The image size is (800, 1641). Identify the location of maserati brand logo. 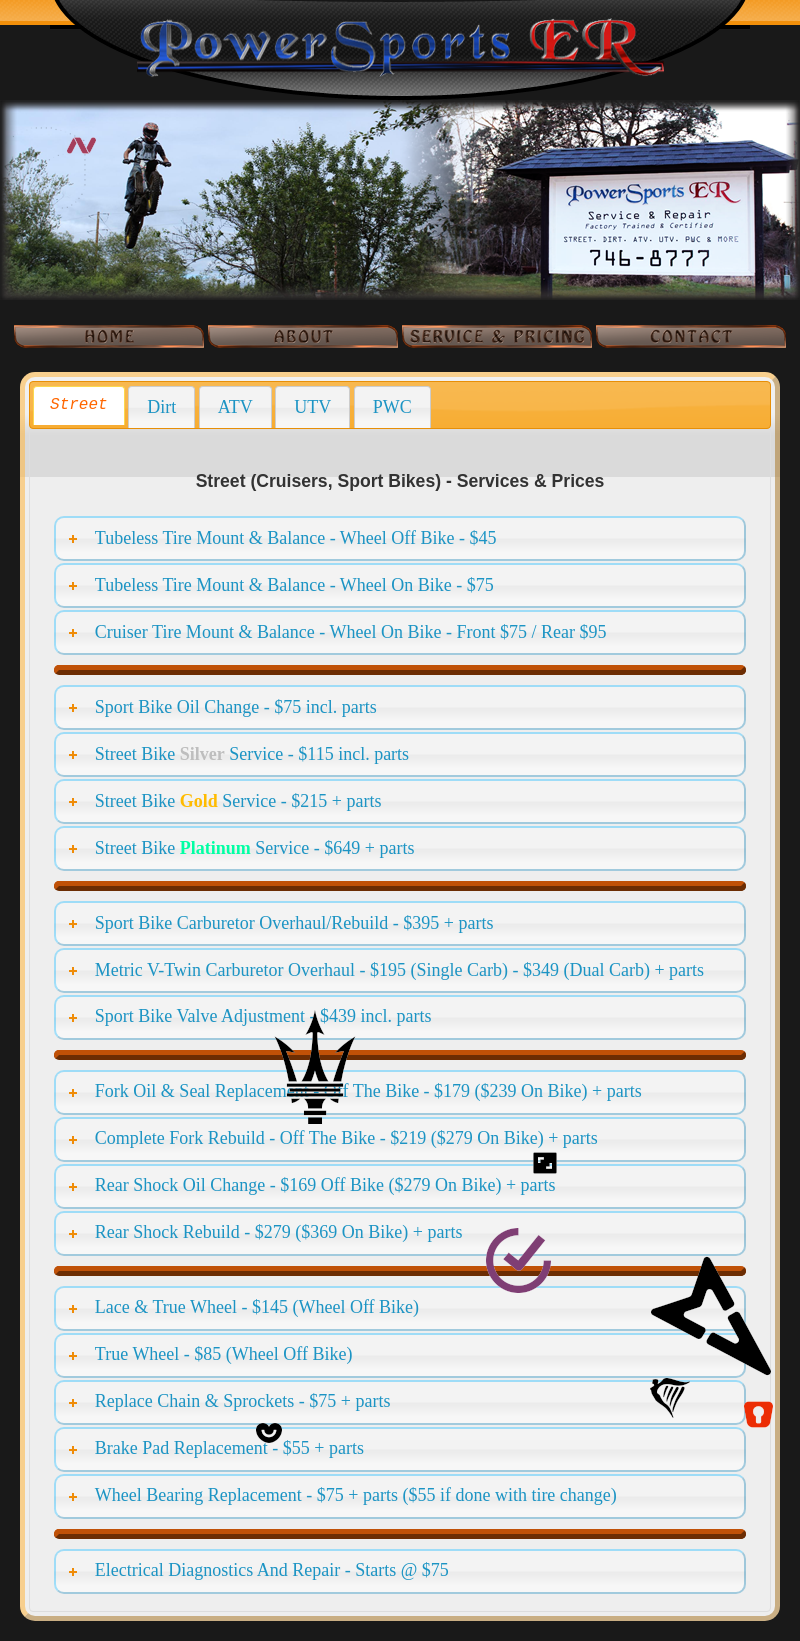
(315, 1067).